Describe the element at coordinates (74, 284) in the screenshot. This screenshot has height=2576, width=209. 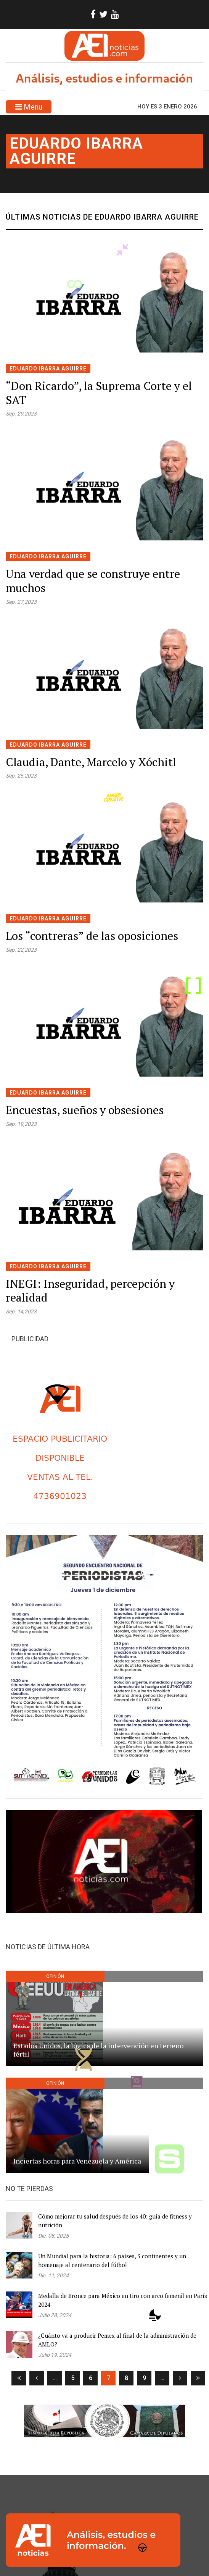
I see `visit gitconnected developer portfolio platform` at that location.